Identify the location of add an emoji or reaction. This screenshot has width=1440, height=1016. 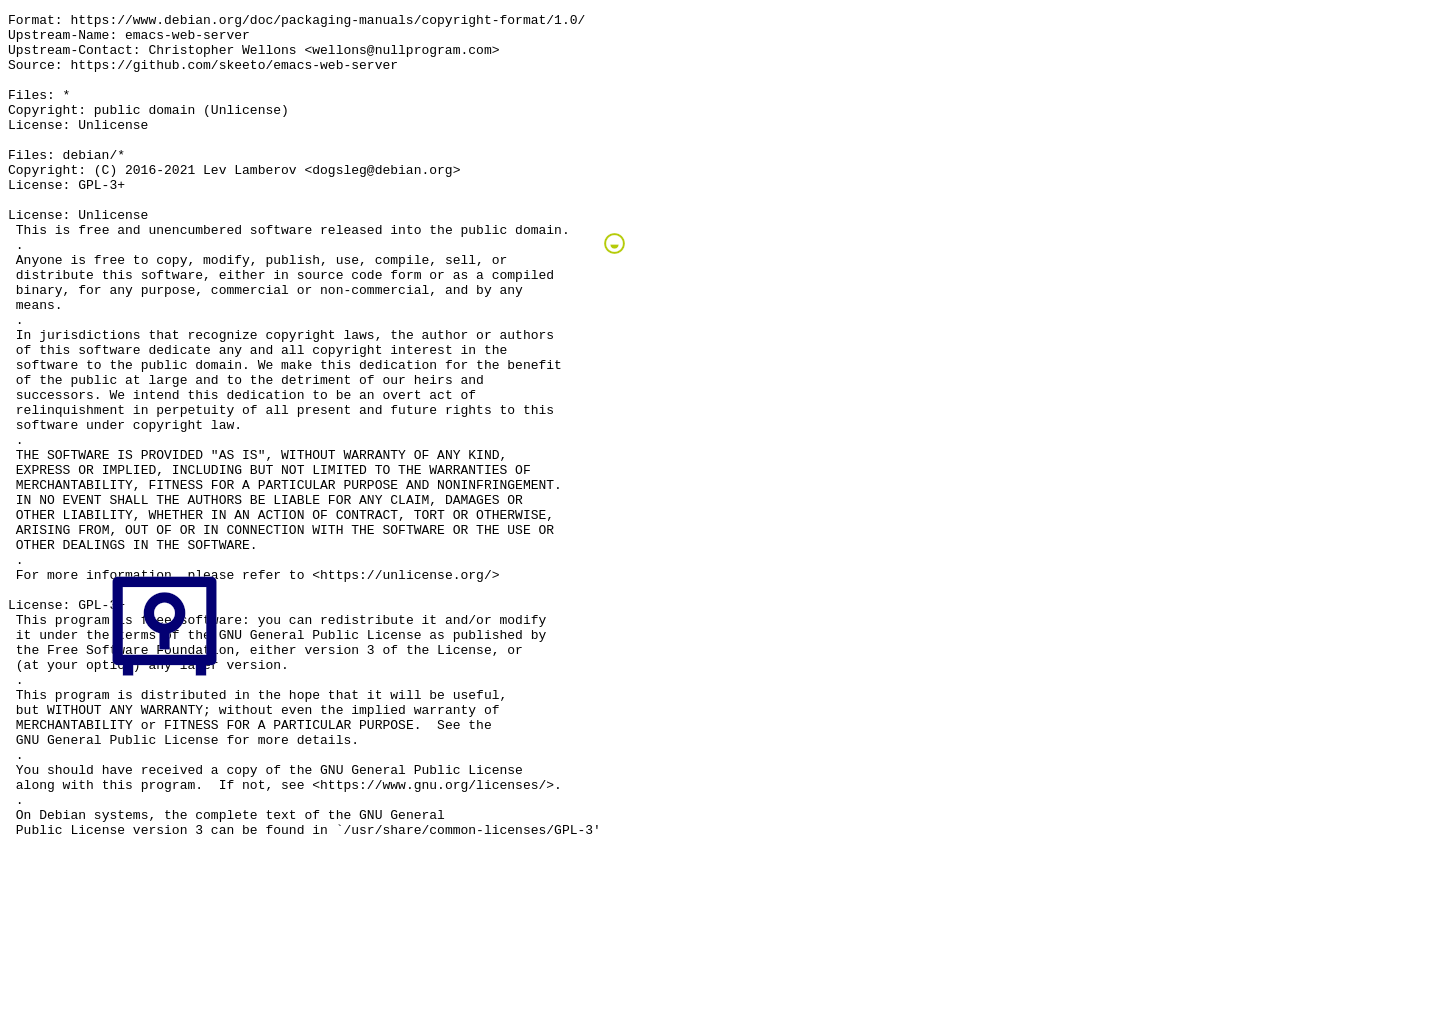
(614, 243).